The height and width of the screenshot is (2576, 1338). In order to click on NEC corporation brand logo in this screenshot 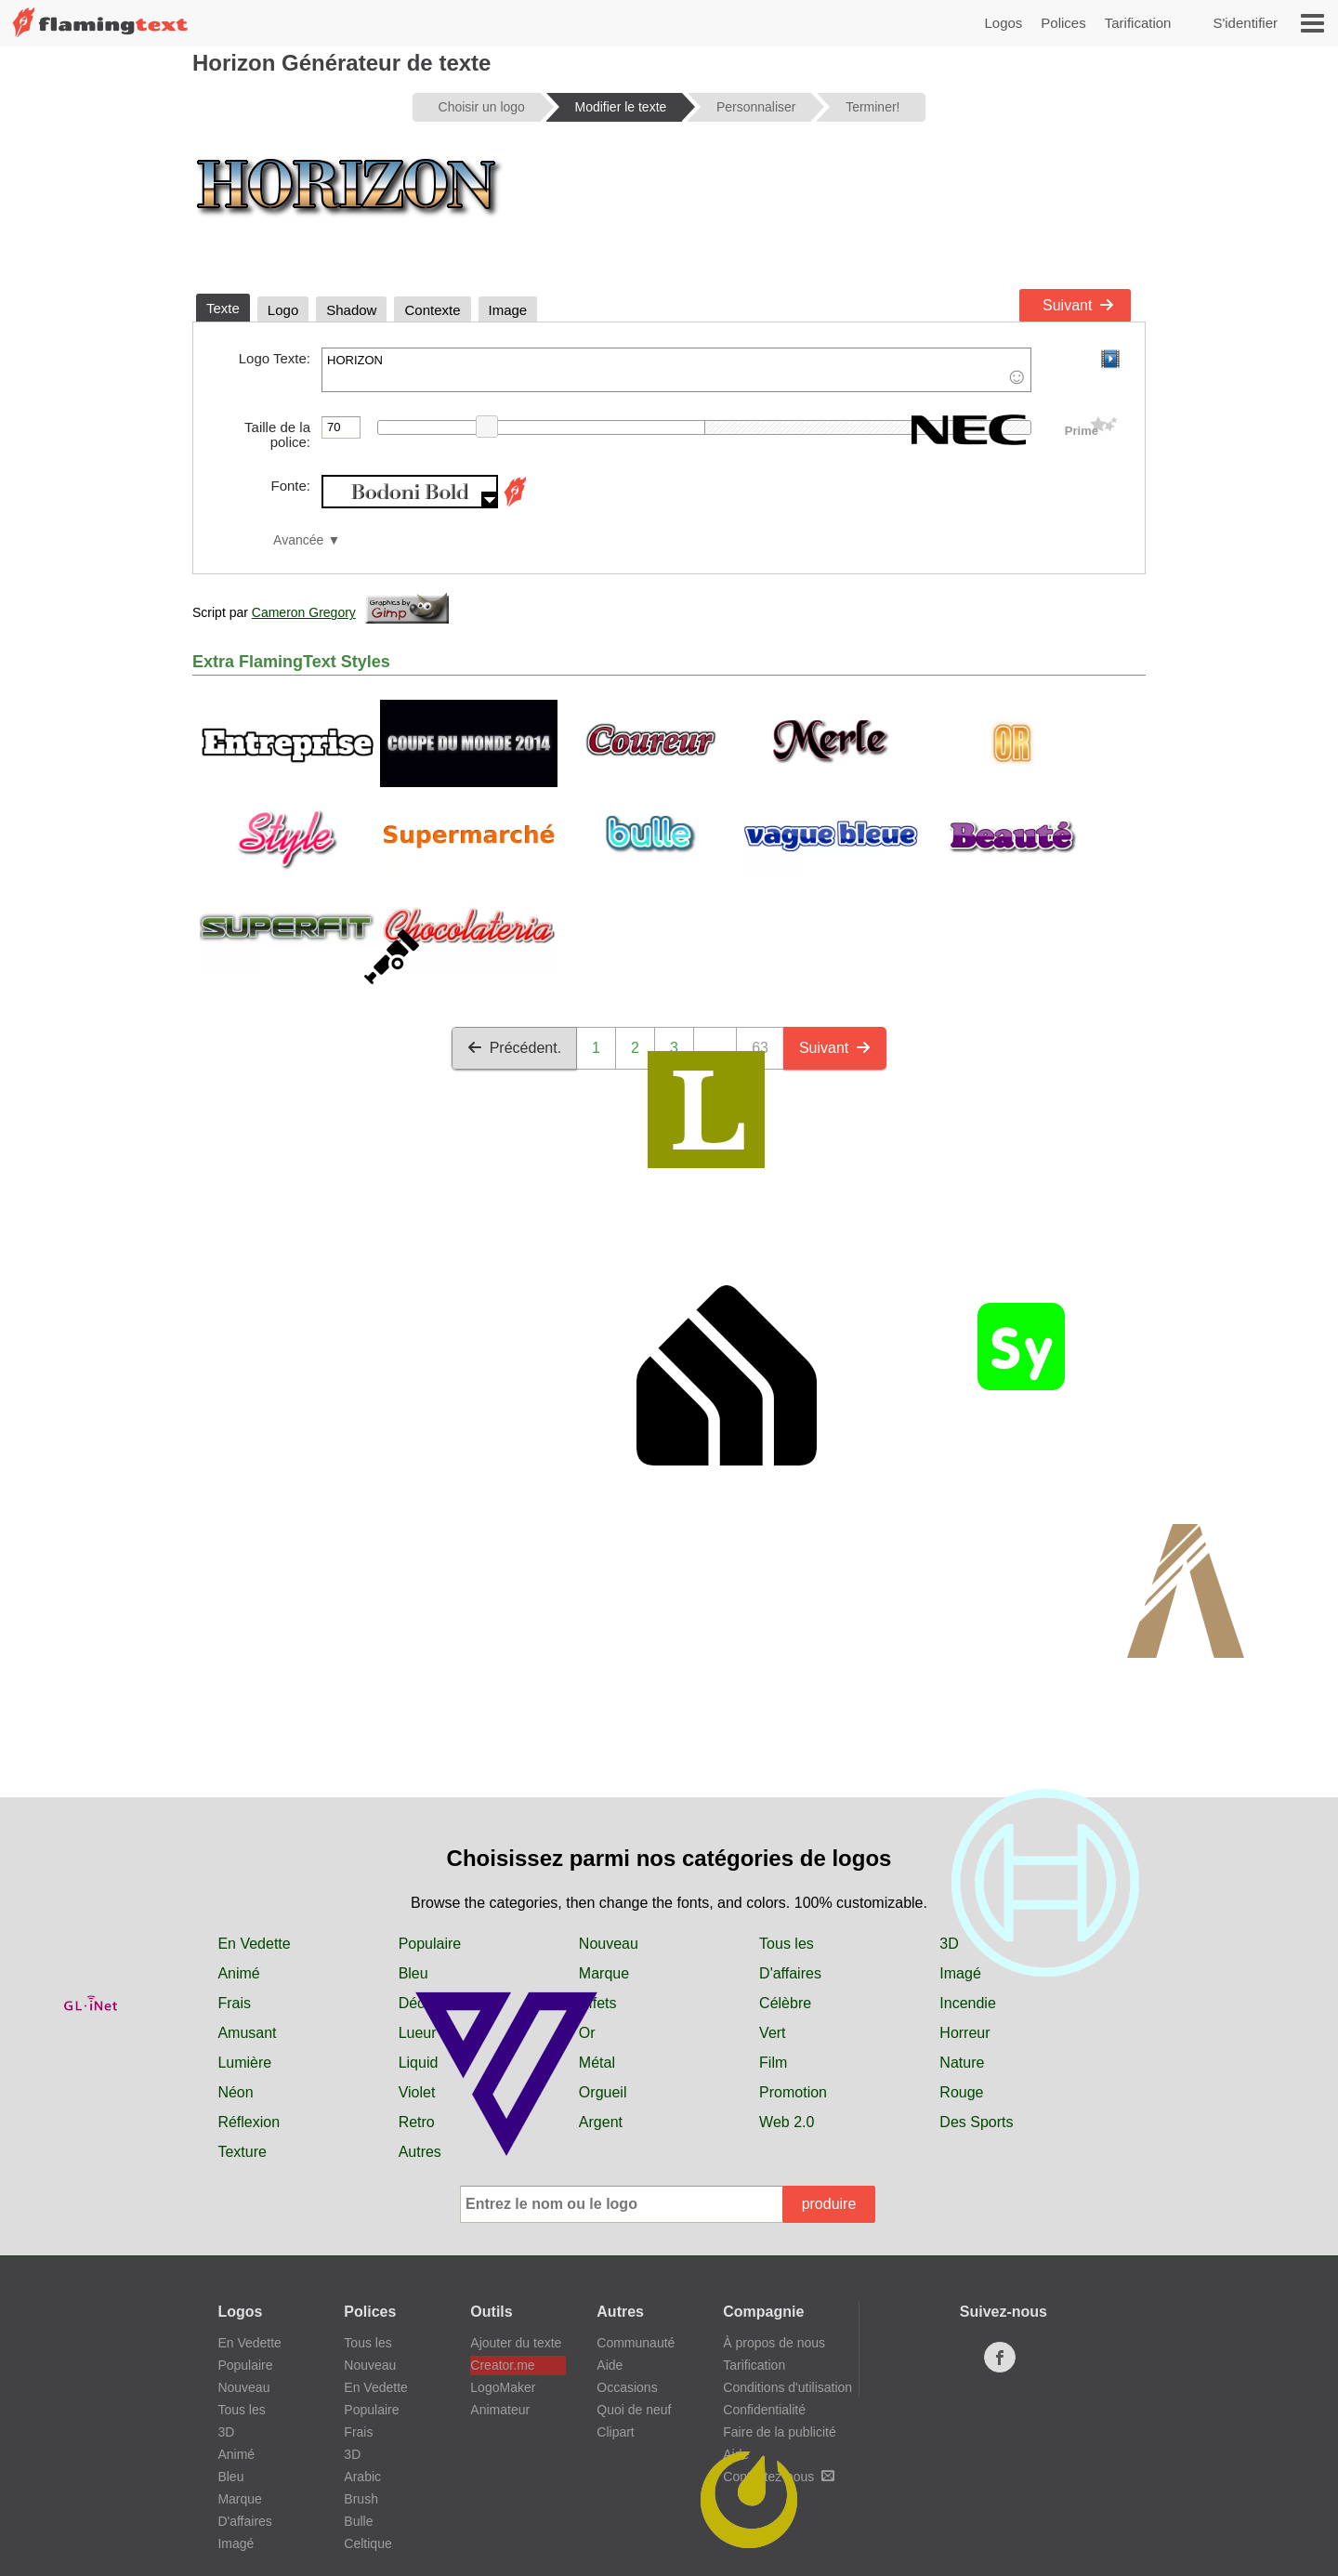, I will do `click(968, 429)`.